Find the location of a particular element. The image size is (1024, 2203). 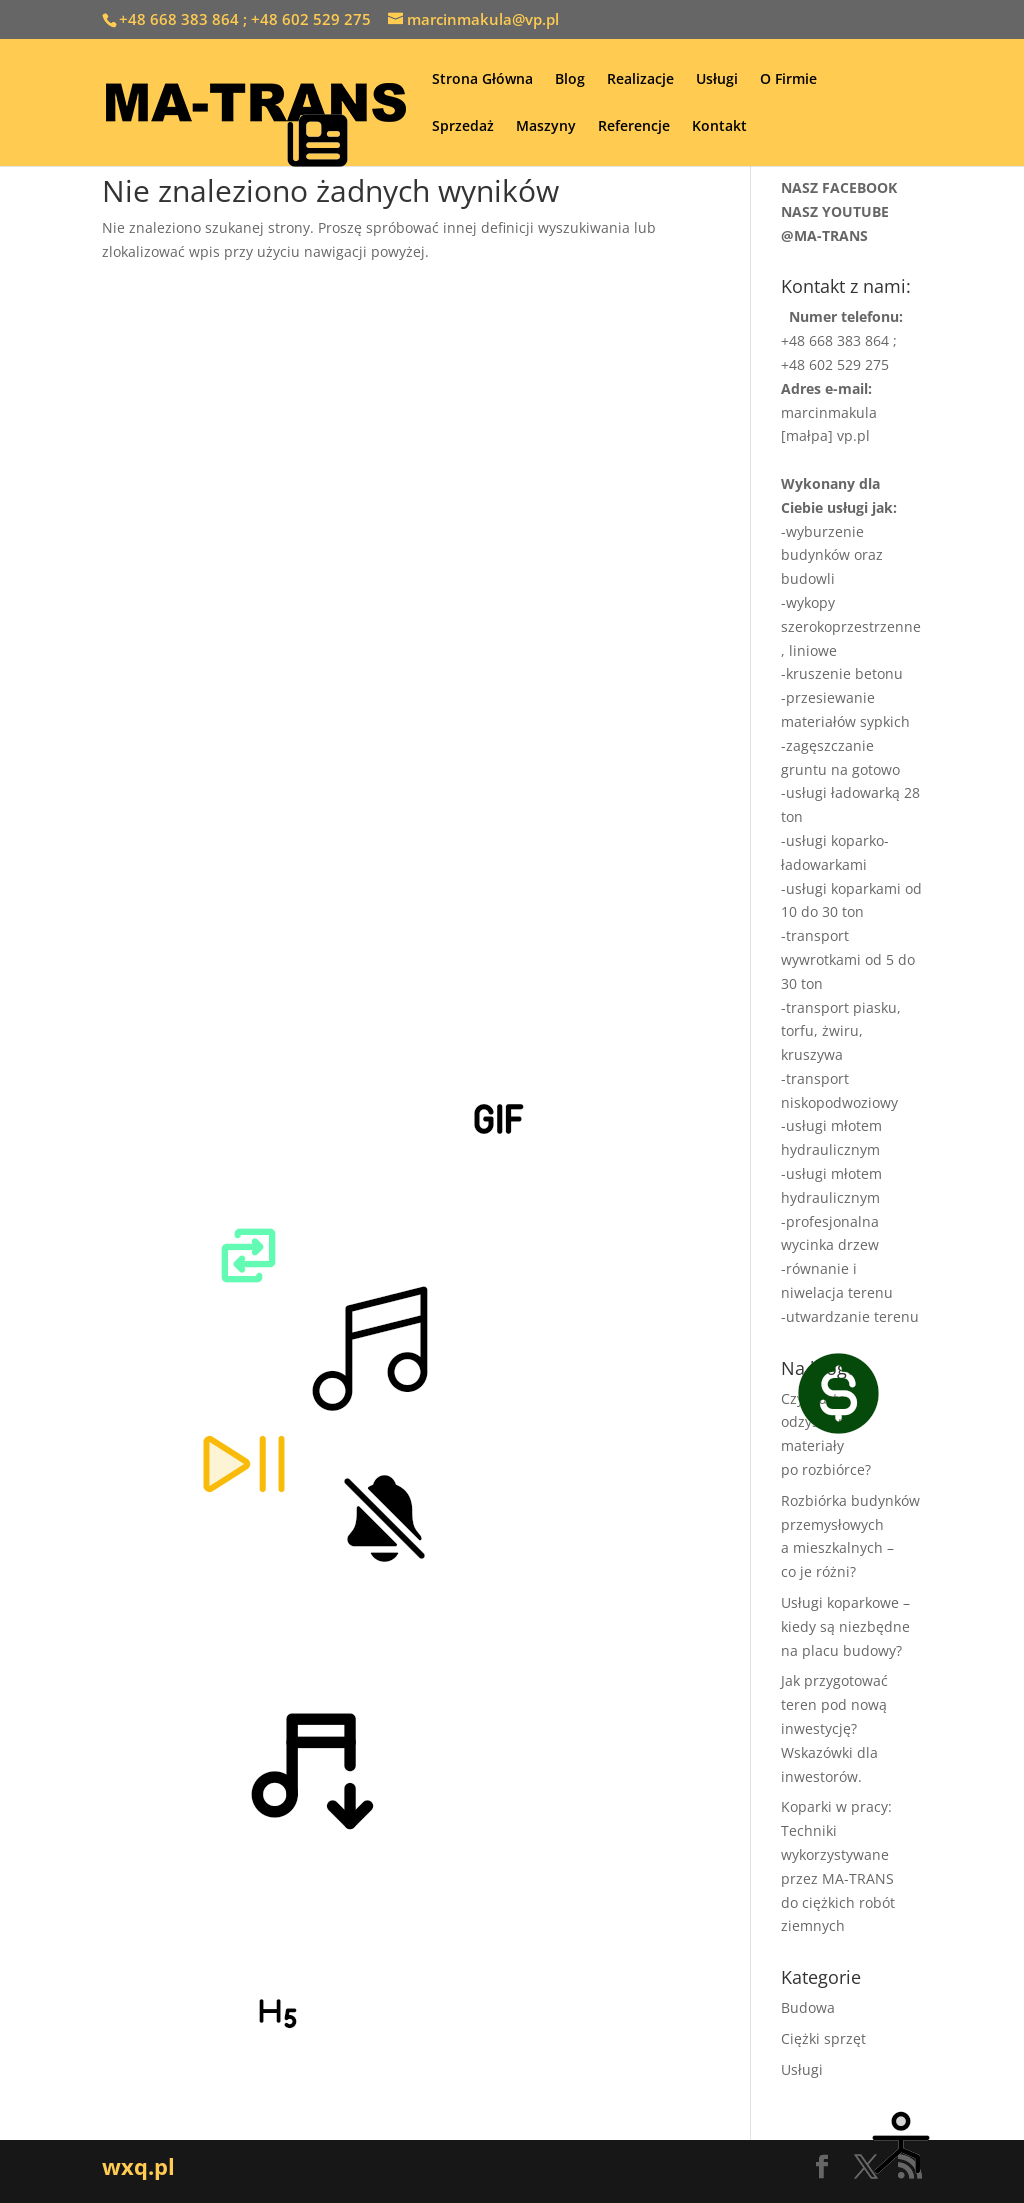

download music or audio file is located at coordinates (309, 1765).